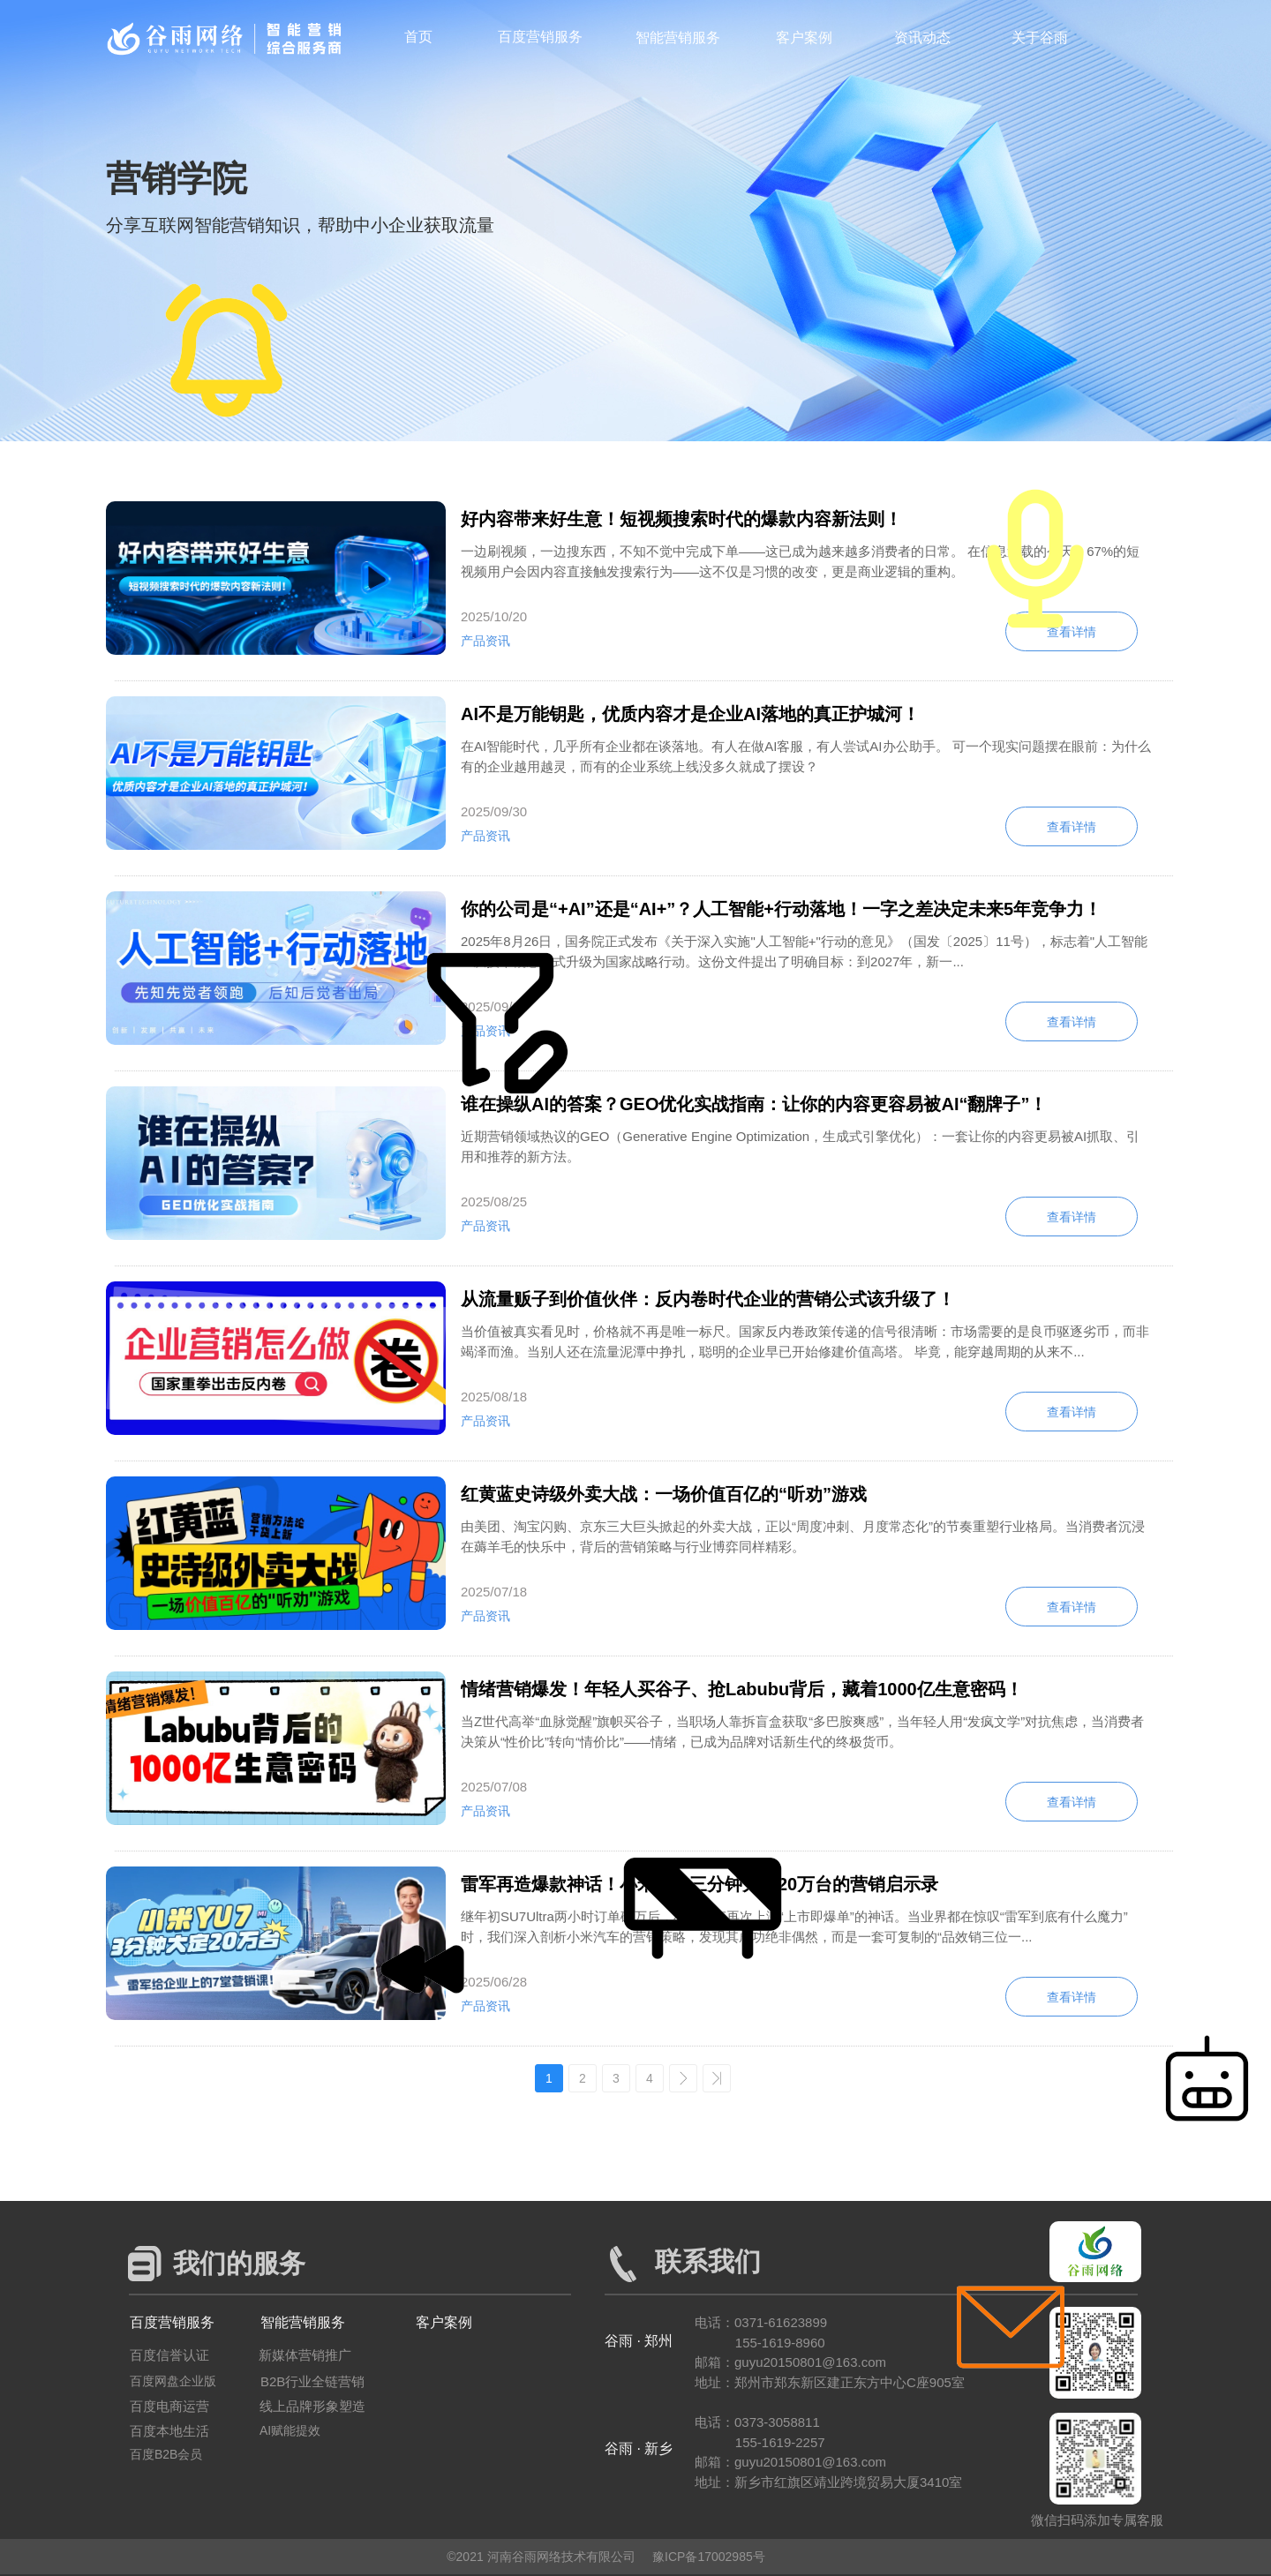 The height and width of the screenshot is (2576, 1271). Describe the element at coordinates (226, 351) in the screenshot. I see `indicates new notifications or alerts` at that location.